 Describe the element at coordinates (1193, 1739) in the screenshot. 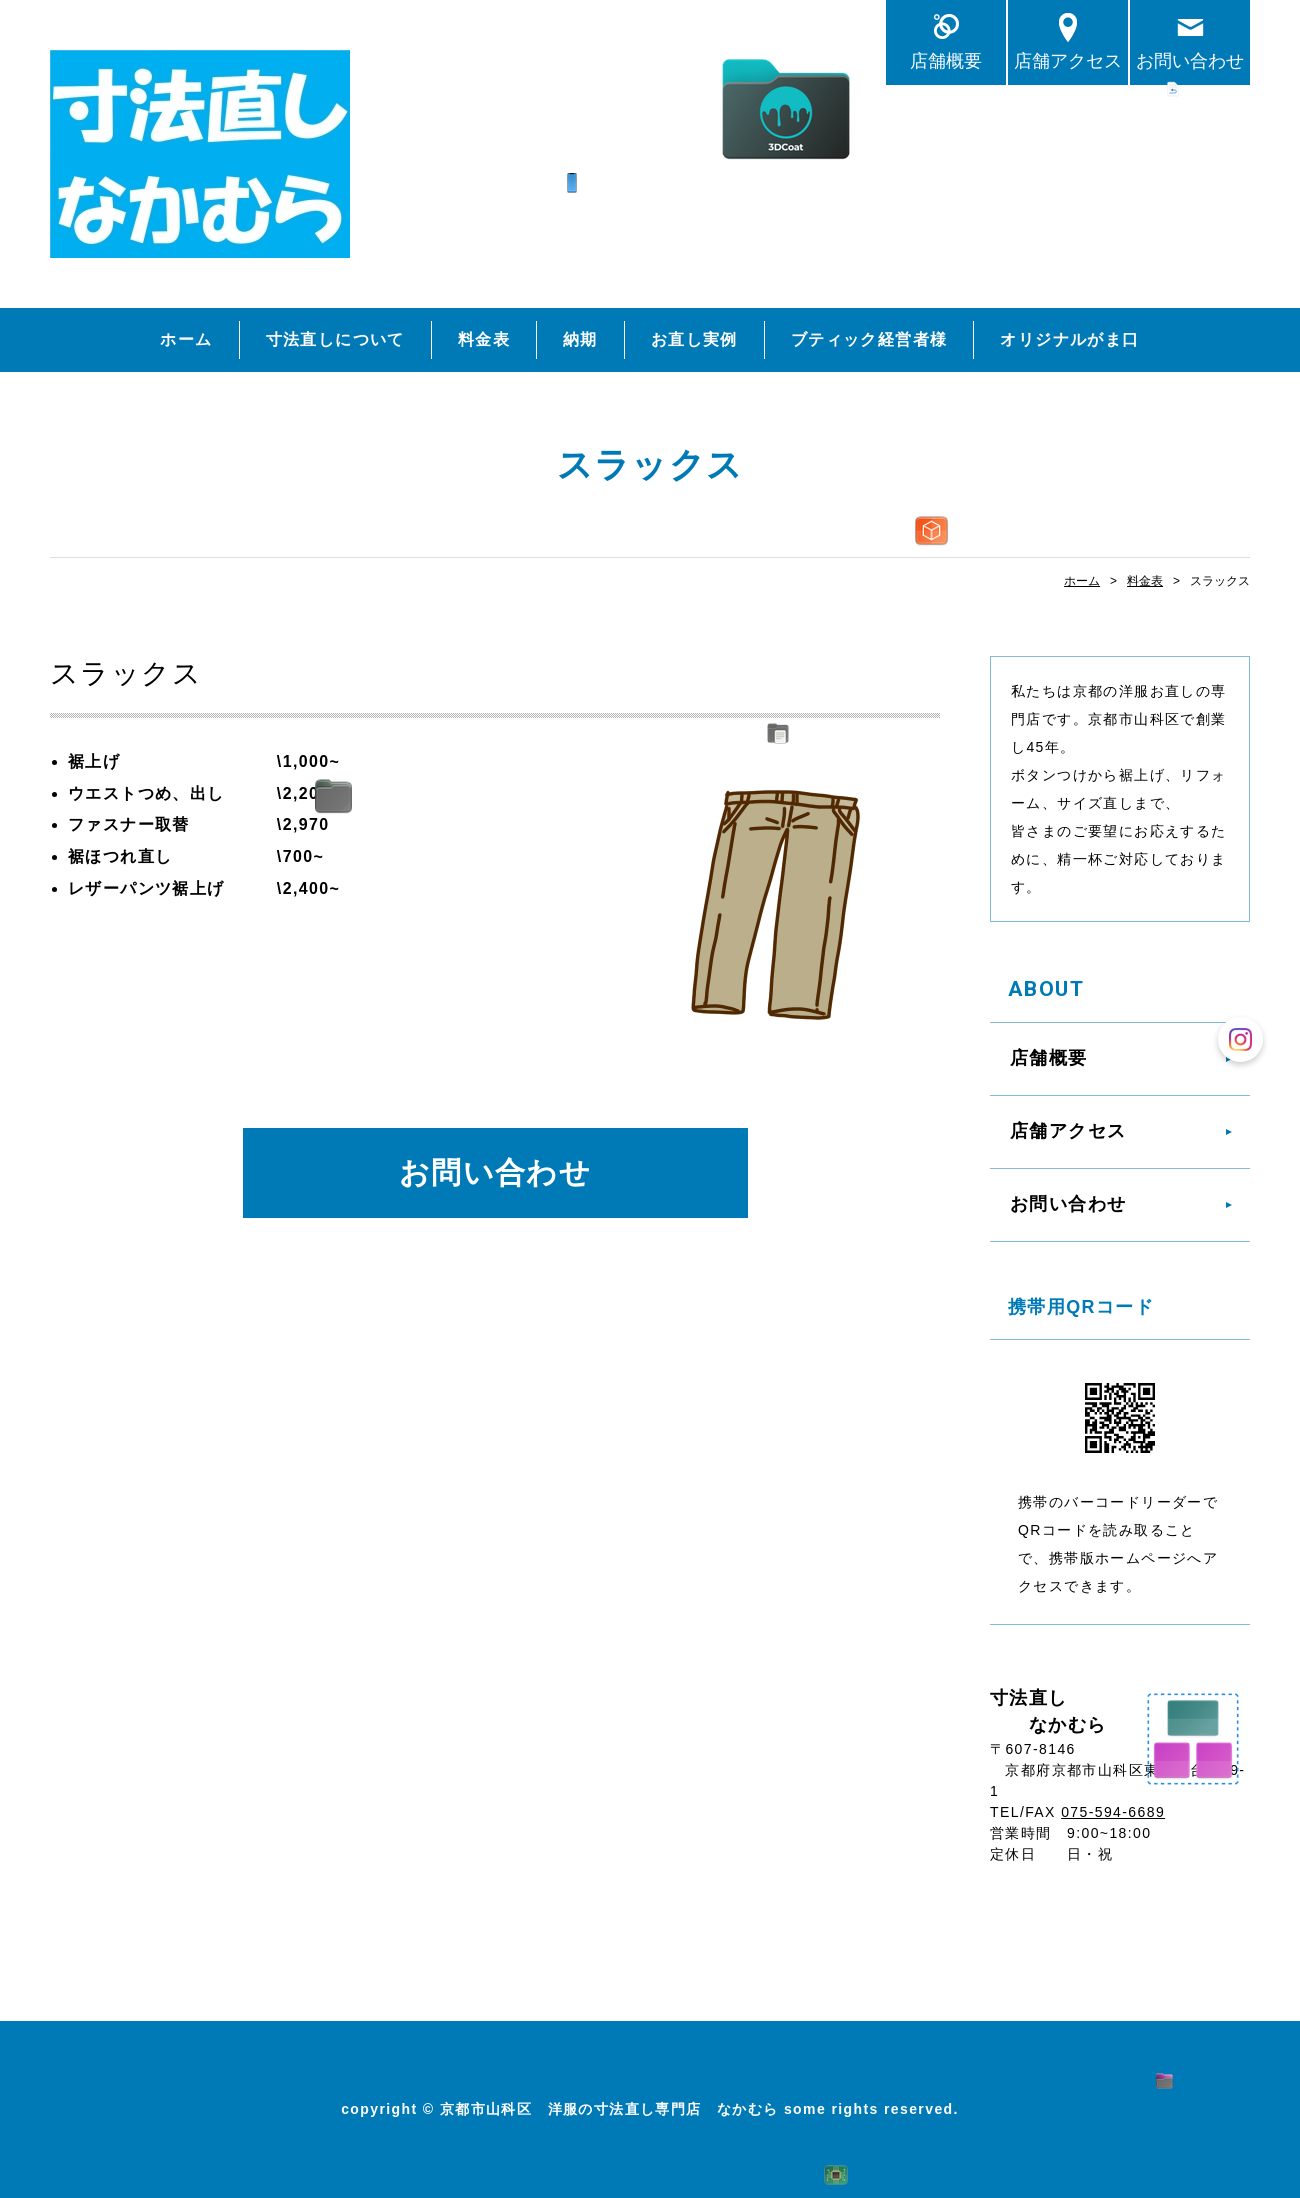

I see `select all items in the current view` at that location.